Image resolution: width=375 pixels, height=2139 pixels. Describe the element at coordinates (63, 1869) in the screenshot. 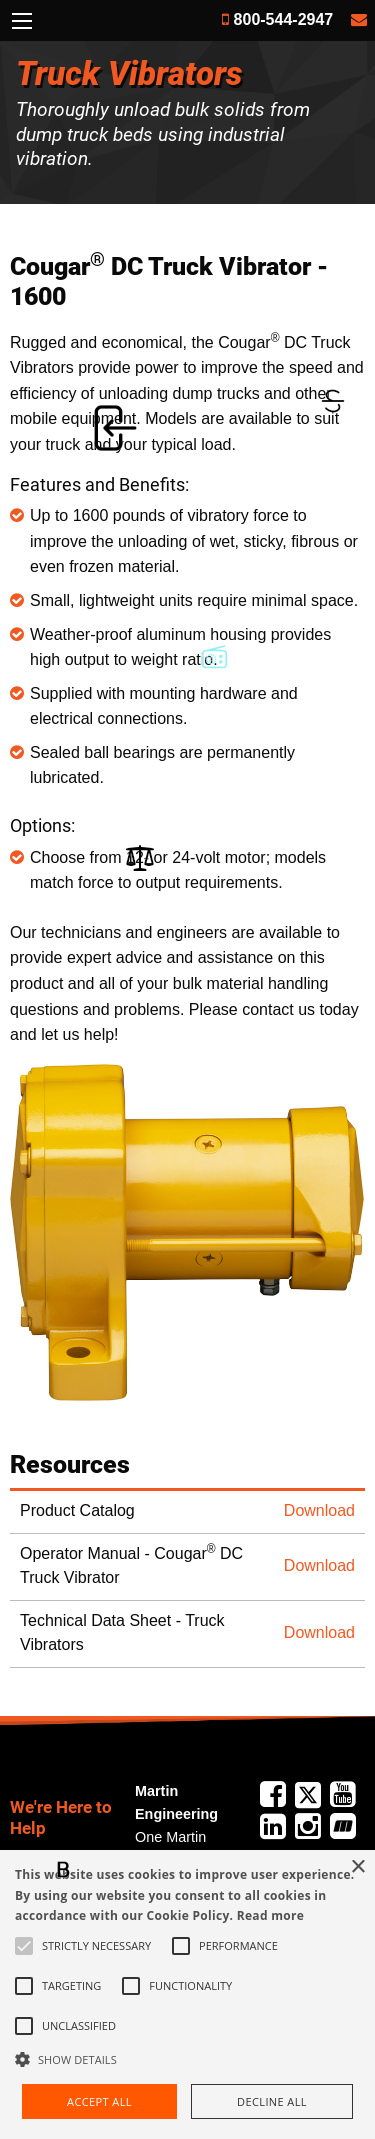

I see `apply bold formatting to selected text` at that location.